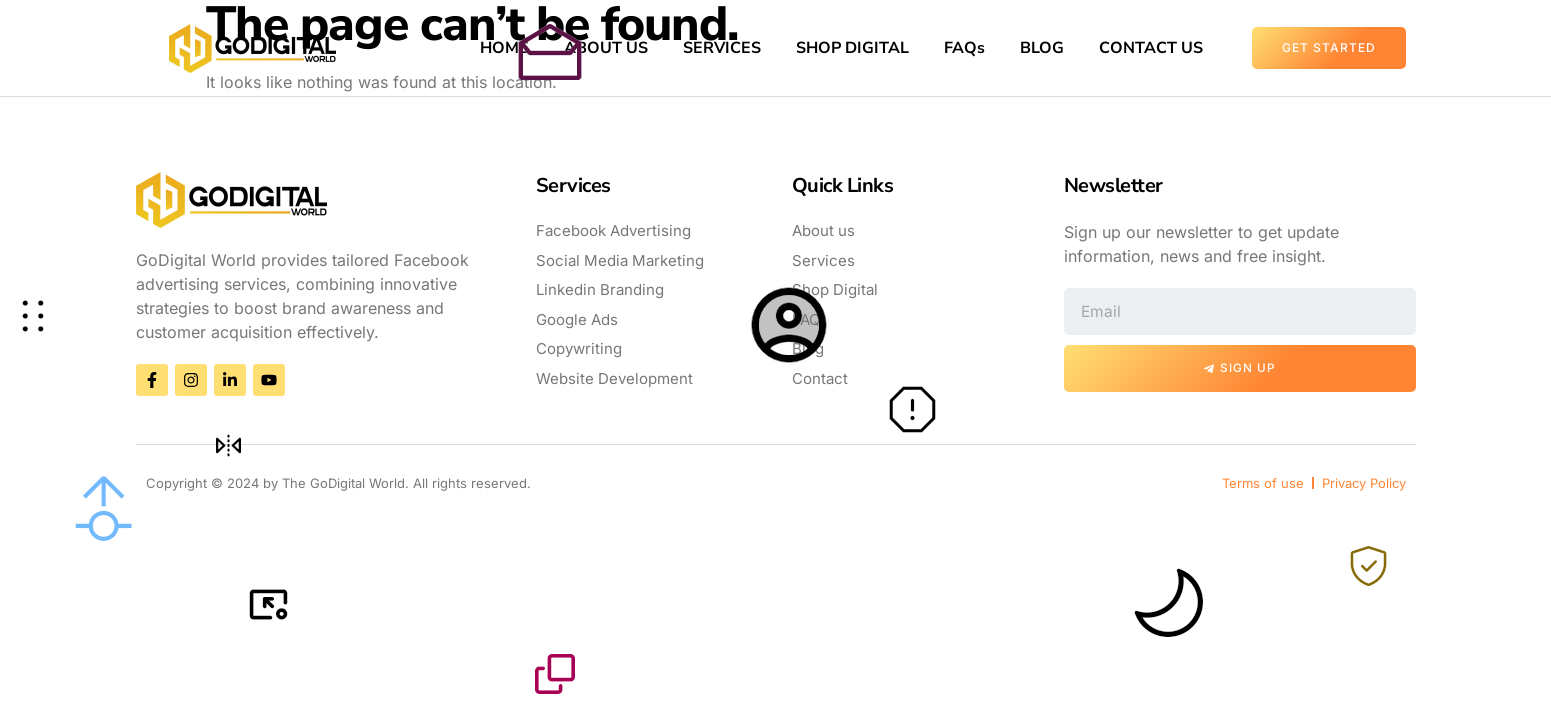  Describe the element at coordinates (1168, 602) in the screenshot. I see `switch to dark mode` at that location.